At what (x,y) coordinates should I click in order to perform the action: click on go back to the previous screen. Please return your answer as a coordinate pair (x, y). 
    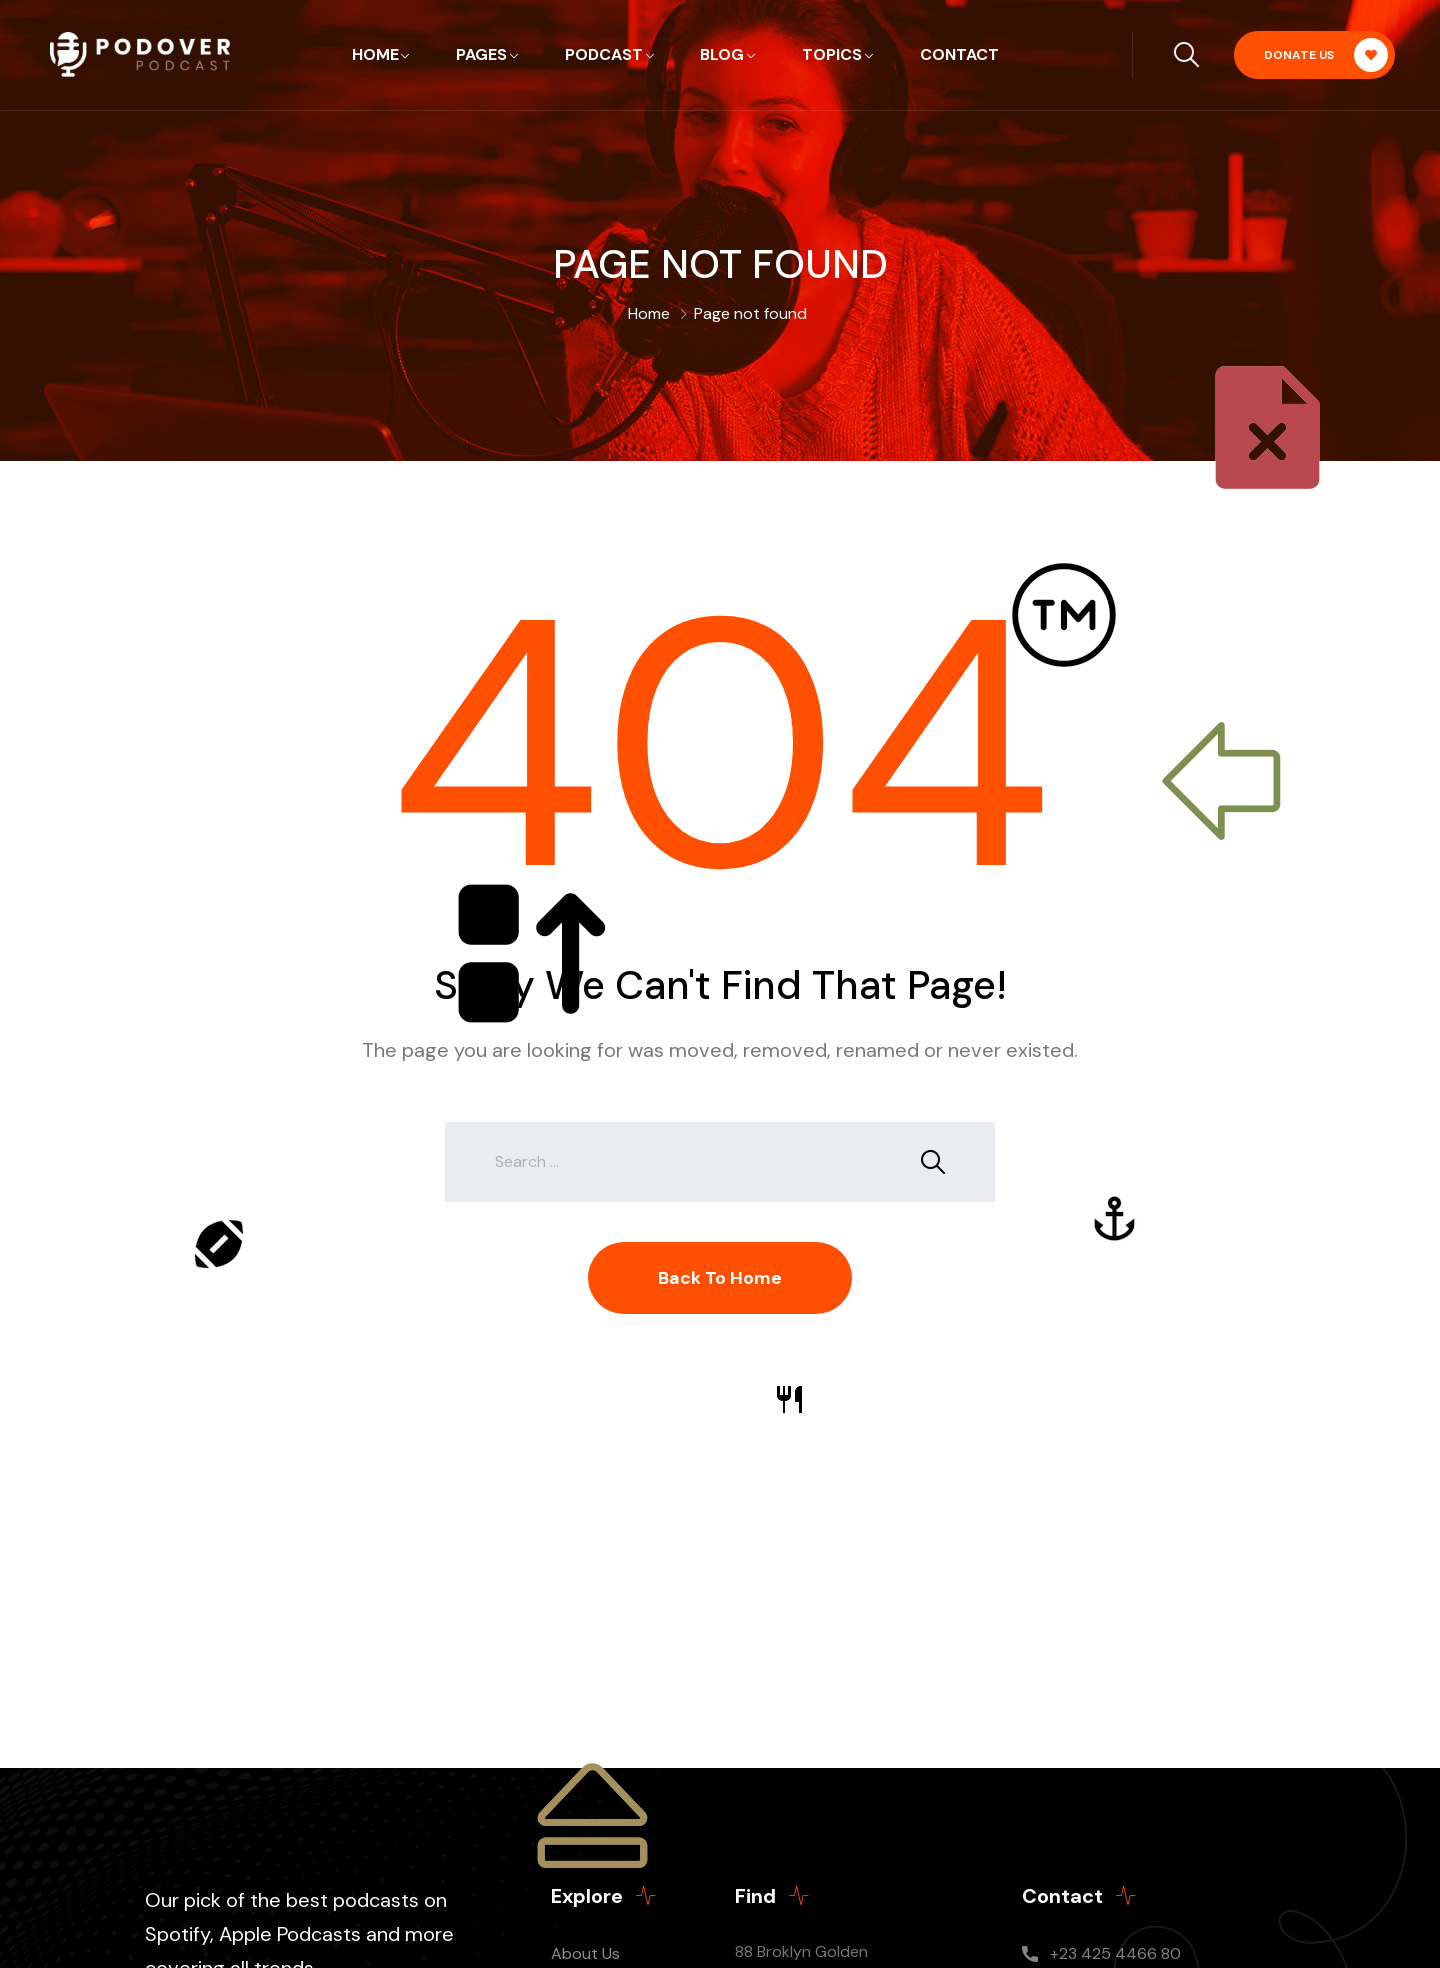
    Looking at the image, I should click on (1226, 781).